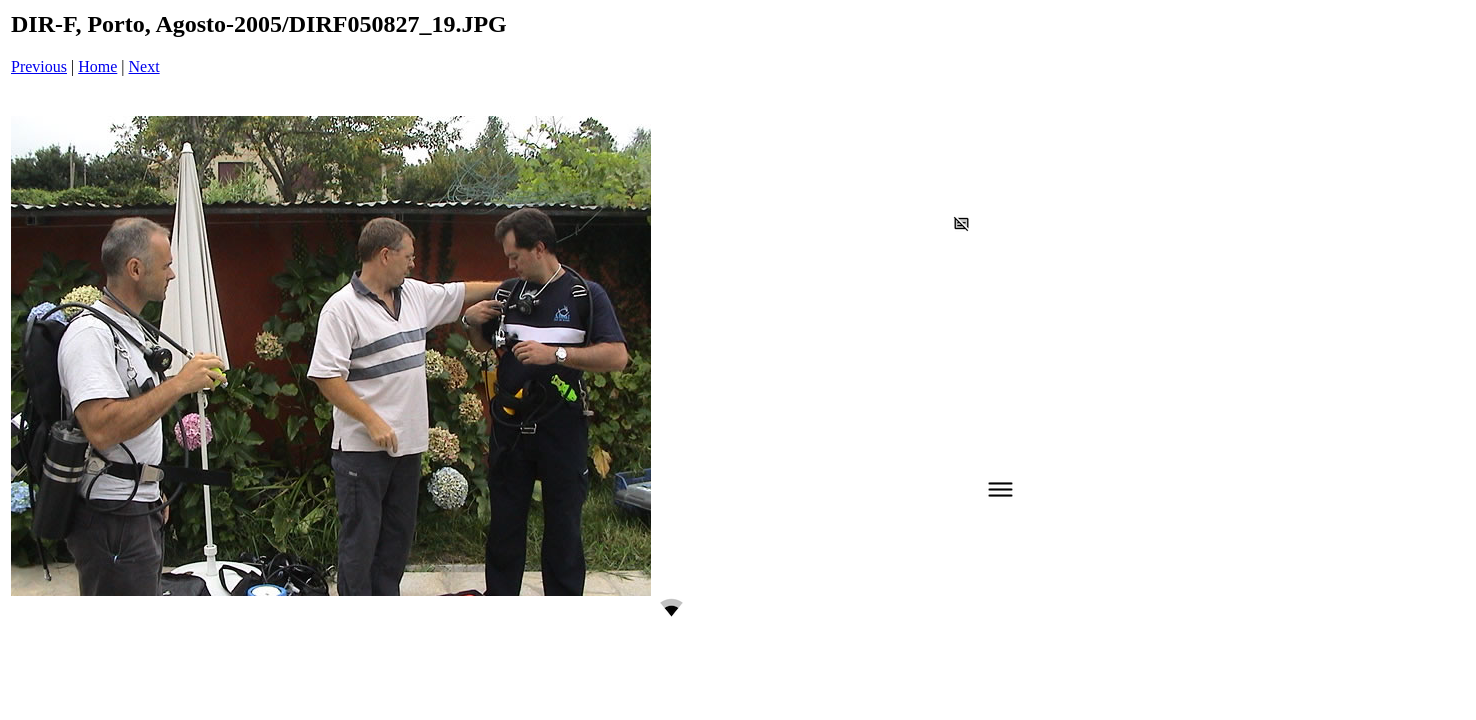 The width and height of the screenshot is (1476, 720). What do you see at coordinates (1000, 489) in the screenshot?
I see `open navigation menu` at bounding box center [1000, 489].